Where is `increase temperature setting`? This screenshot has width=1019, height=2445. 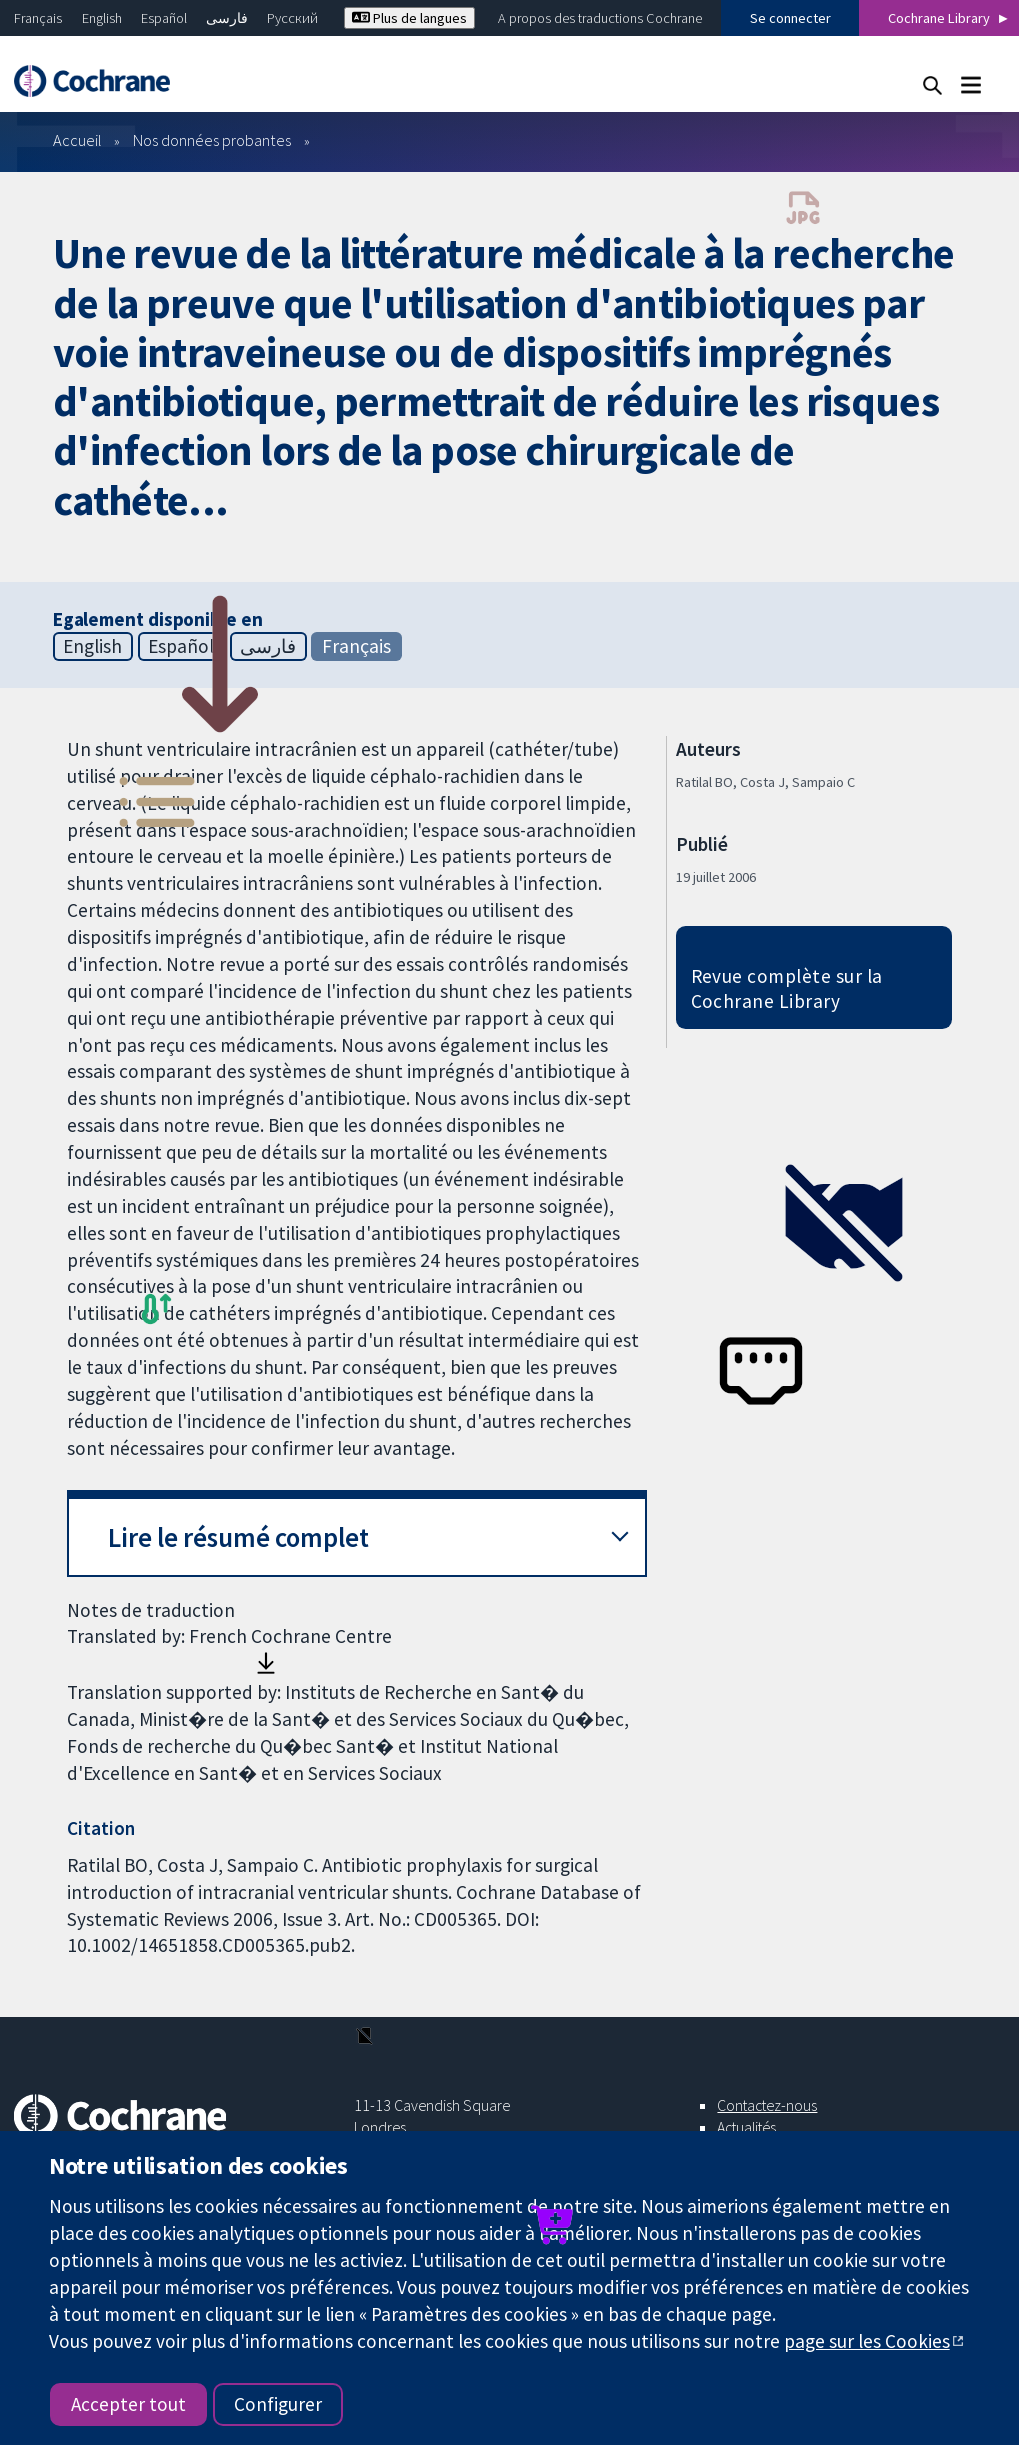 increase temperature setting is located at coordinates (156, 1309).